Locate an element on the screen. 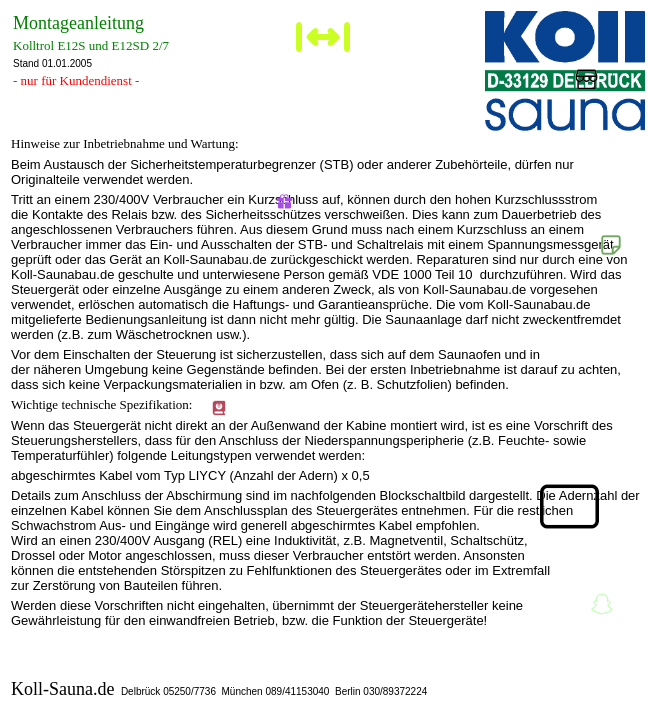 This screenshot has width=648, height=720. access gifts or rewards is located at coordinates (284, 201).